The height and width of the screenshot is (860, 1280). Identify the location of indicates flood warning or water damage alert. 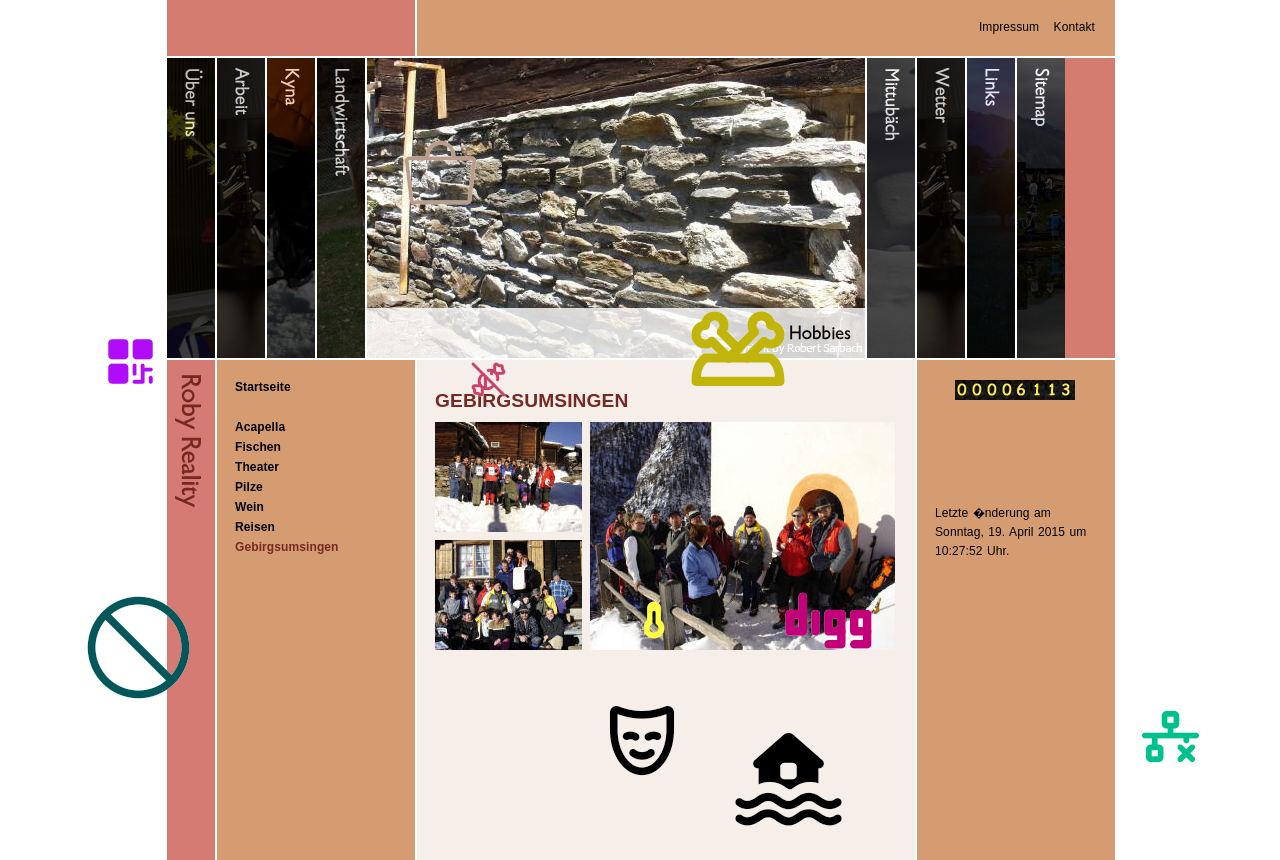
(788, 776).